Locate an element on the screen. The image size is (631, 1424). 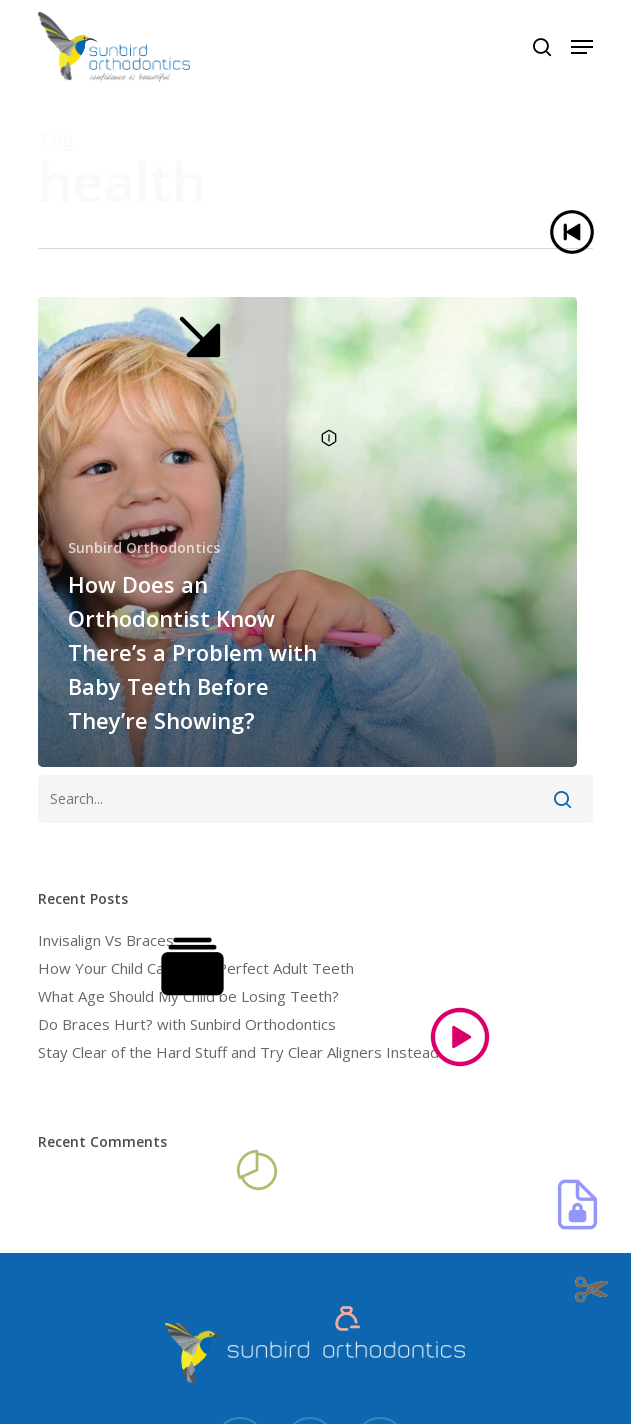
cut selected text or content is located at coordinates (591, 1289).